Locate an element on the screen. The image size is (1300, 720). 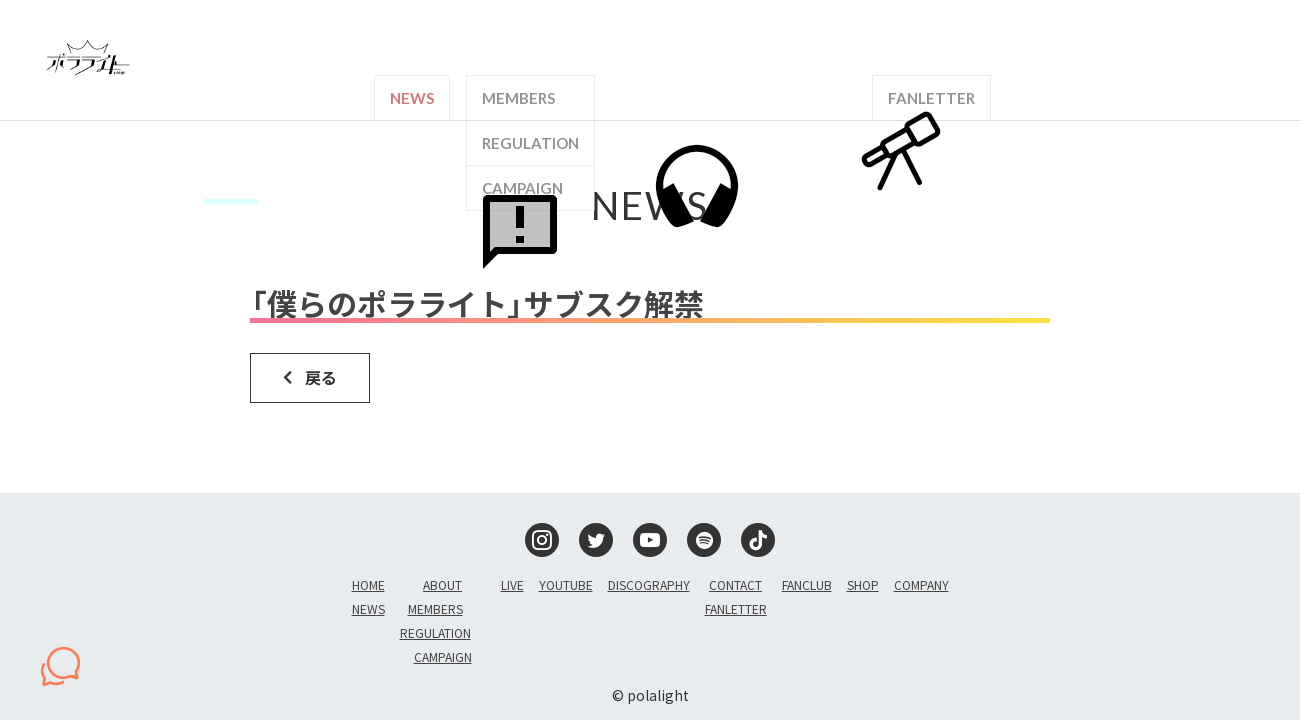
explore or discover new content is located at coordinates (901, 151).